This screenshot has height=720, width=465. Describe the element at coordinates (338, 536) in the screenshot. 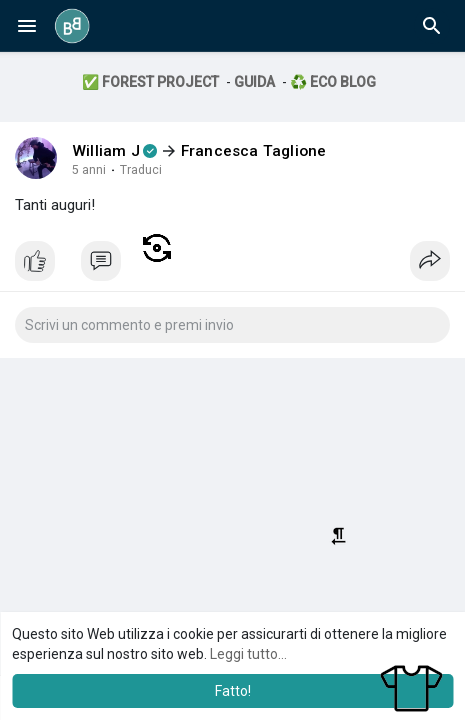

I see `switch text direction to right-to-left` at that location.